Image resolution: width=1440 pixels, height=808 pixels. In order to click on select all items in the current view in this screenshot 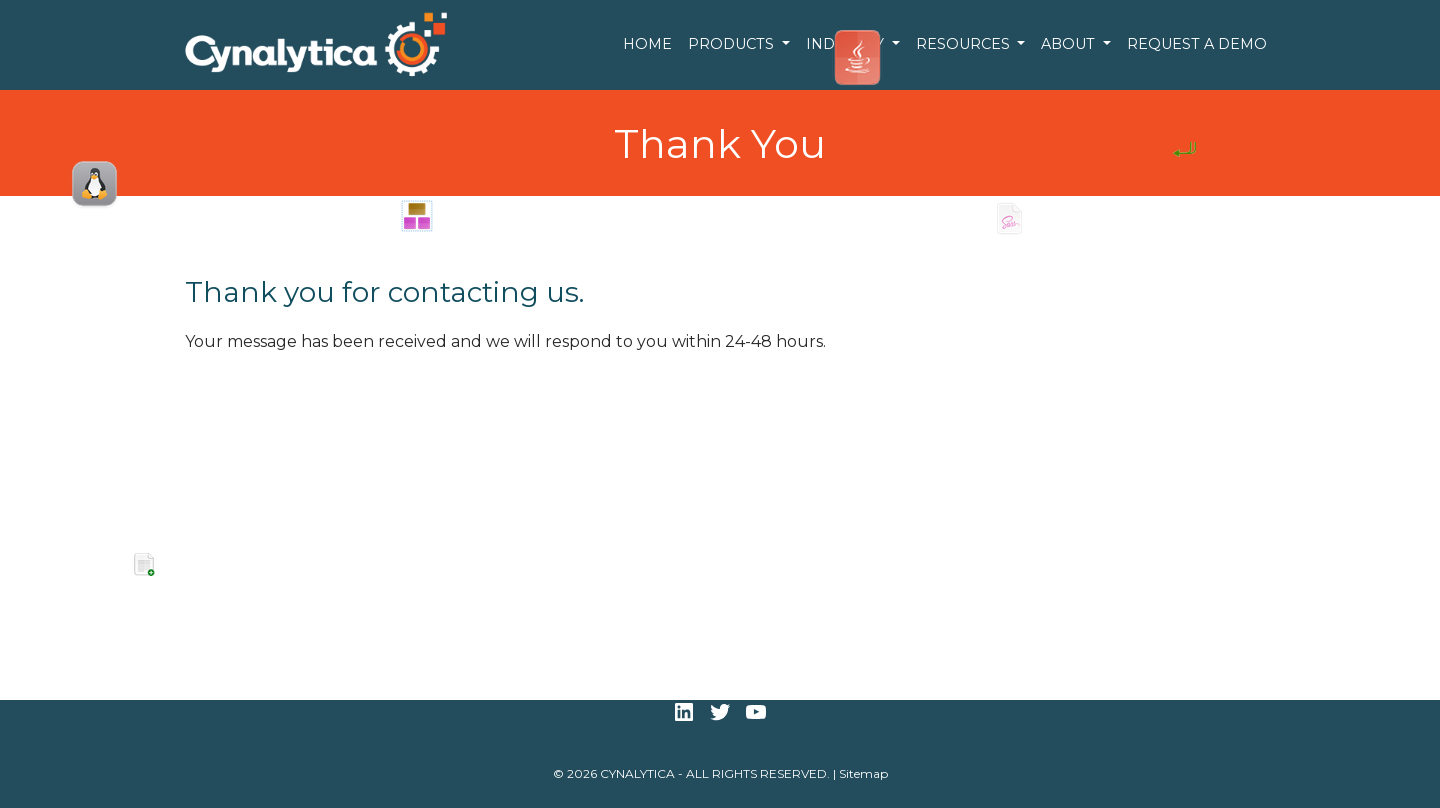, I will do `click(417, 216)`.